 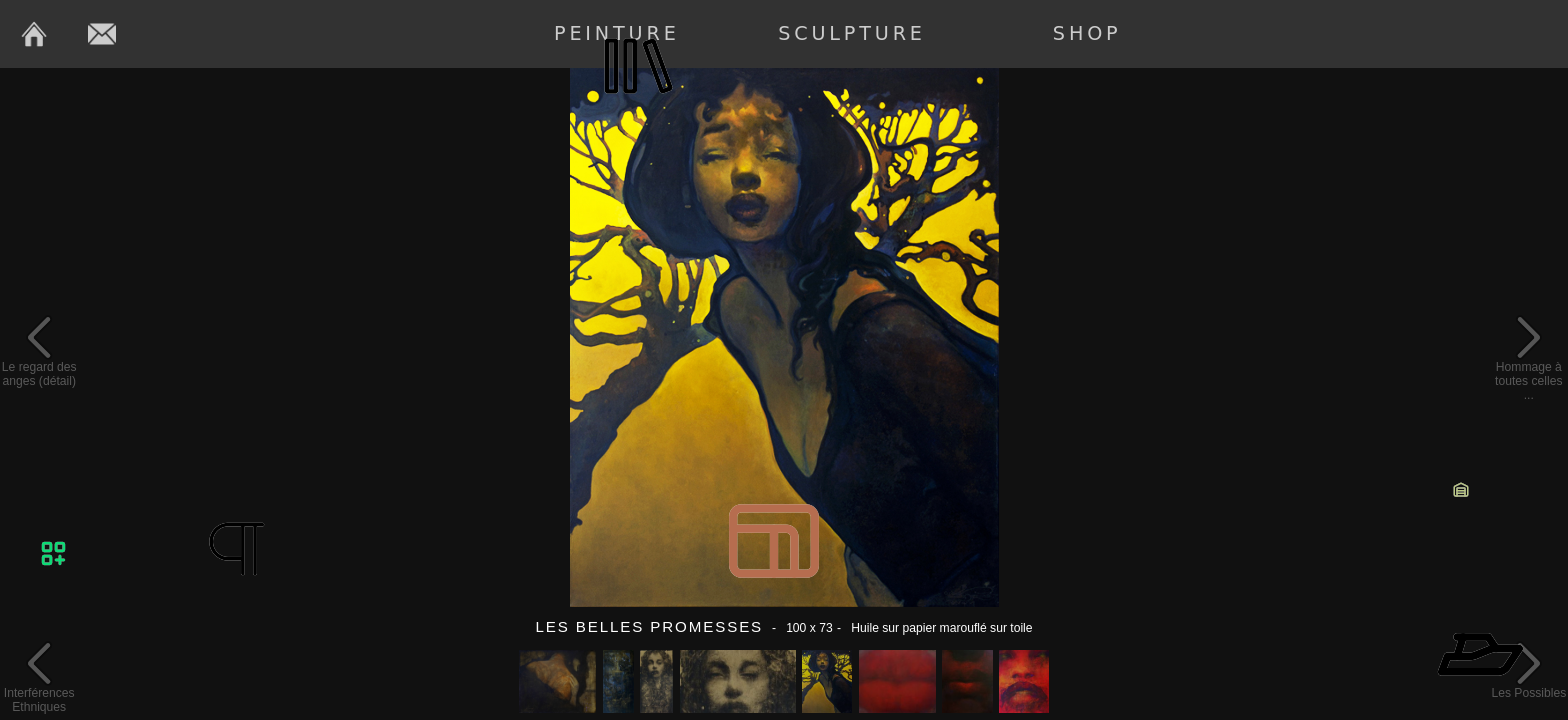 I want to click on toggle paragraph formatting, so click(x=238, y=549).